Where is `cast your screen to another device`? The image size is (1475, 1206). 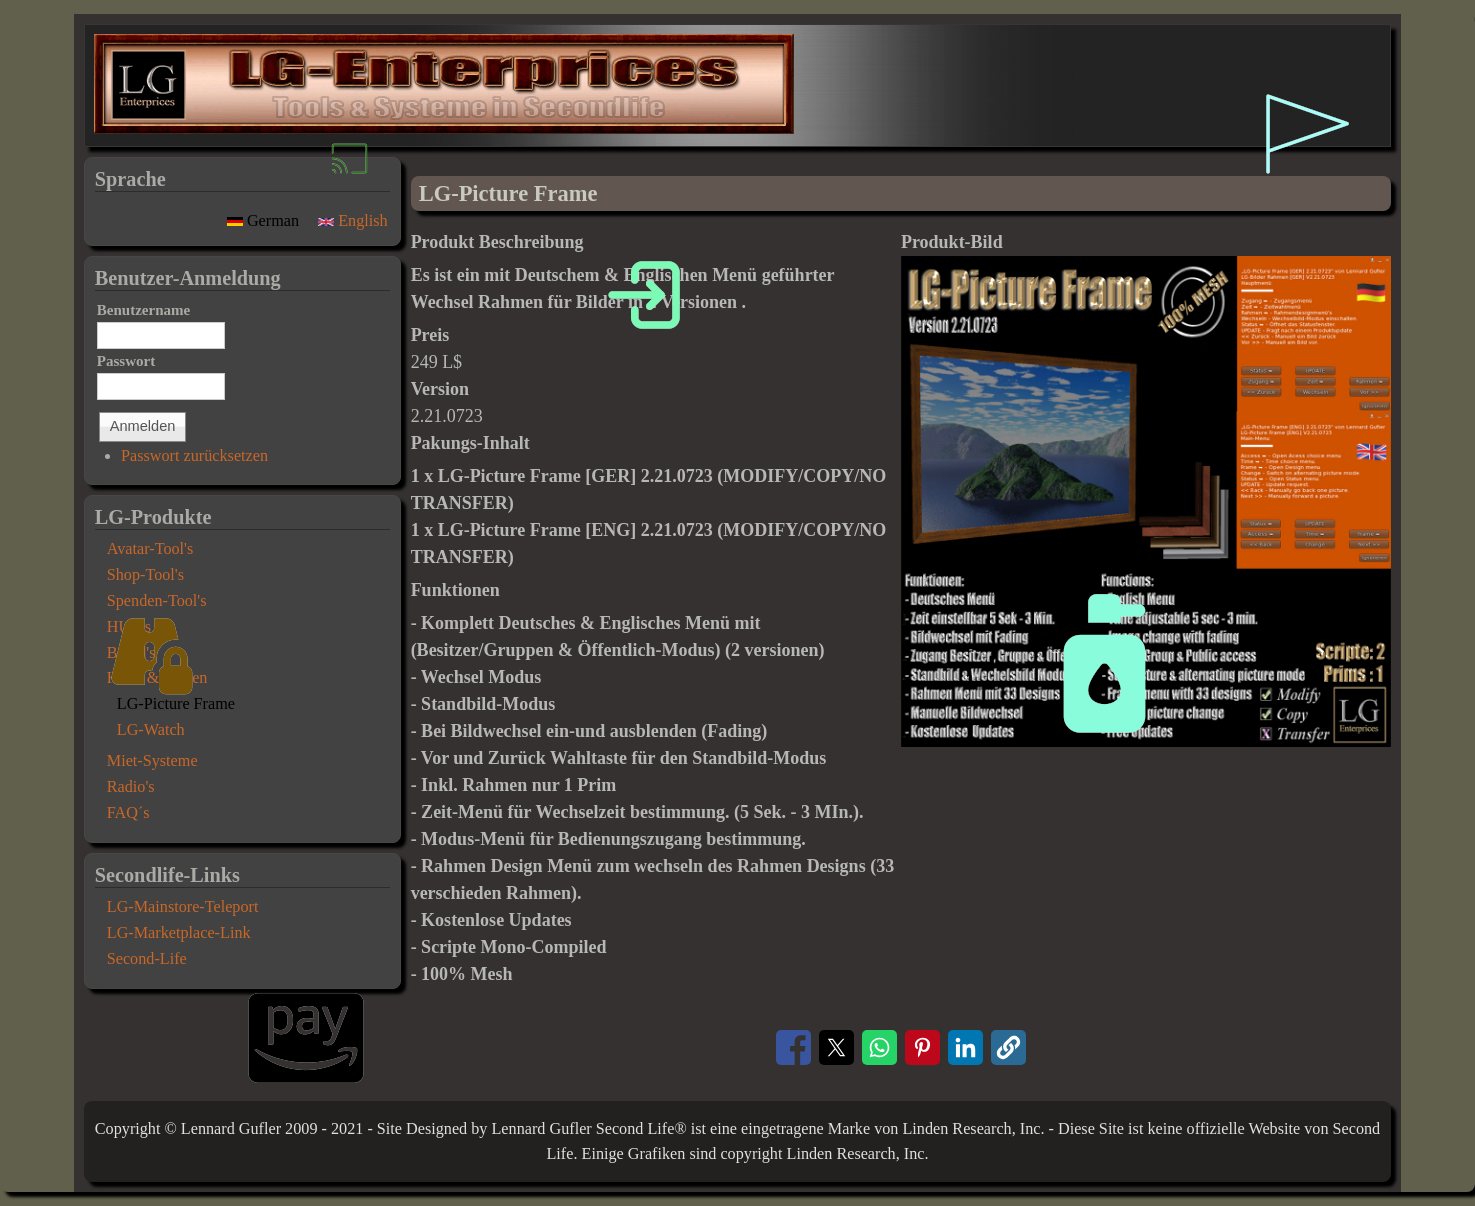
cast your screen to another device is located at coordinates (349, 158).